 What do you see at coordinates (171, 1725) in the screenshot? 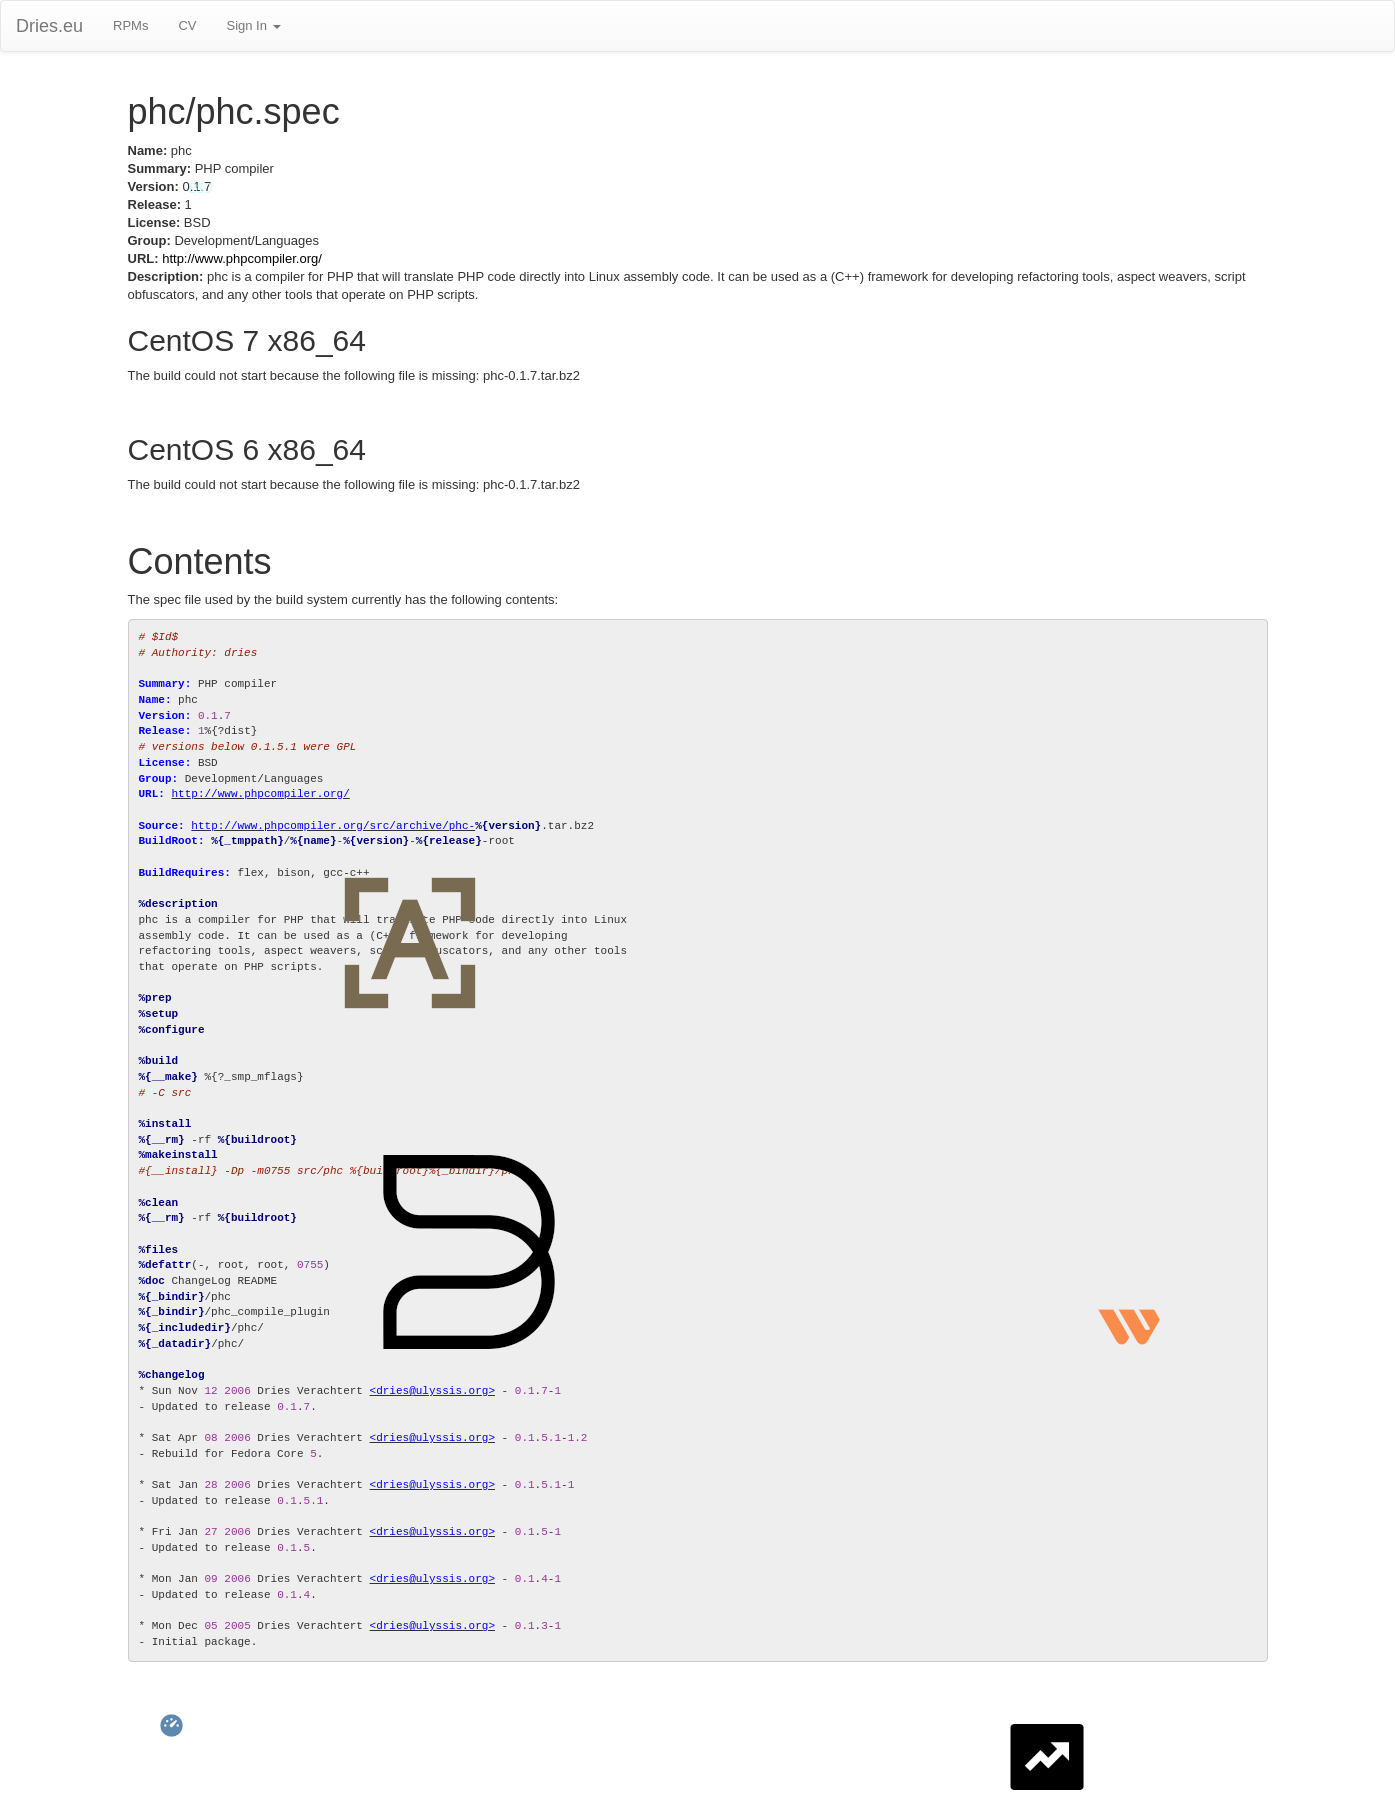
I see `open dashboard or control panel` at bounding box center [171, 1725].